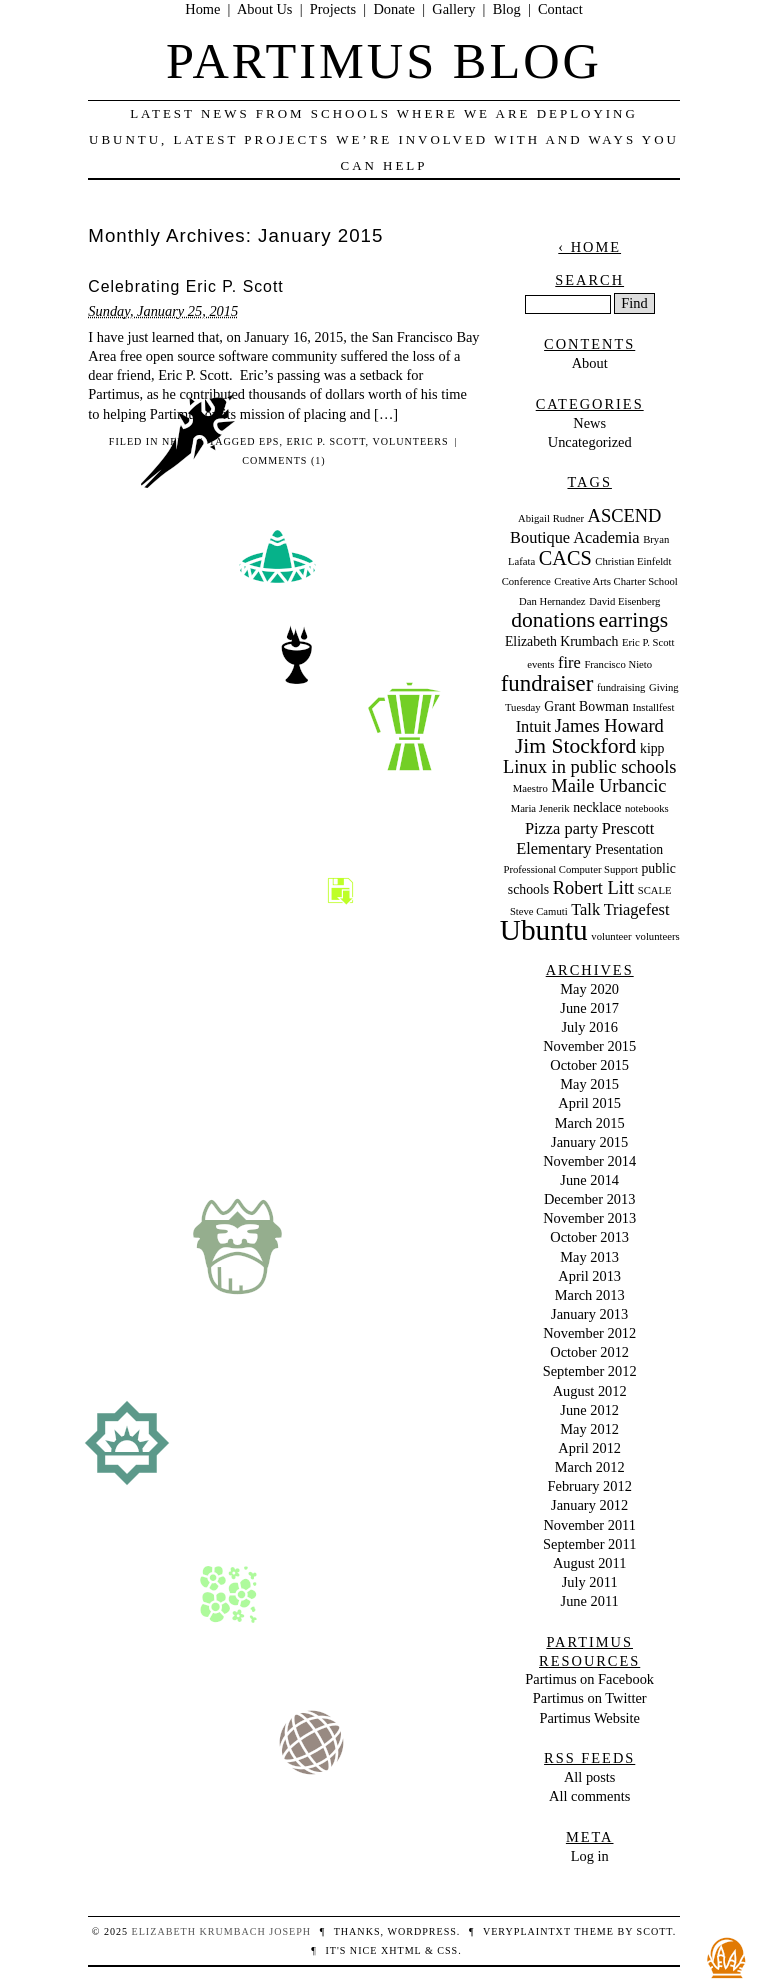  I want to click on select a potion or elixir item, so click(296, 654).